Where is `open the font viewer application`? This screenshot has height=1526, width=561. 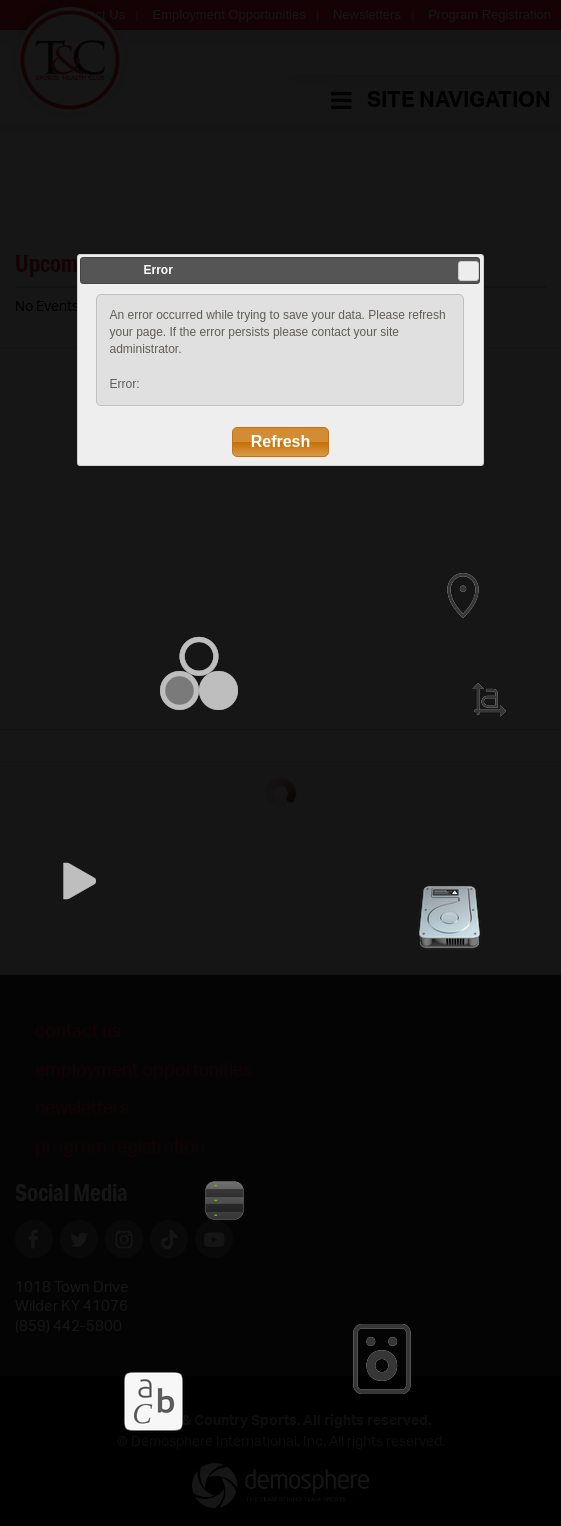
open the font viewer application is located at coordinates (153, 1401).